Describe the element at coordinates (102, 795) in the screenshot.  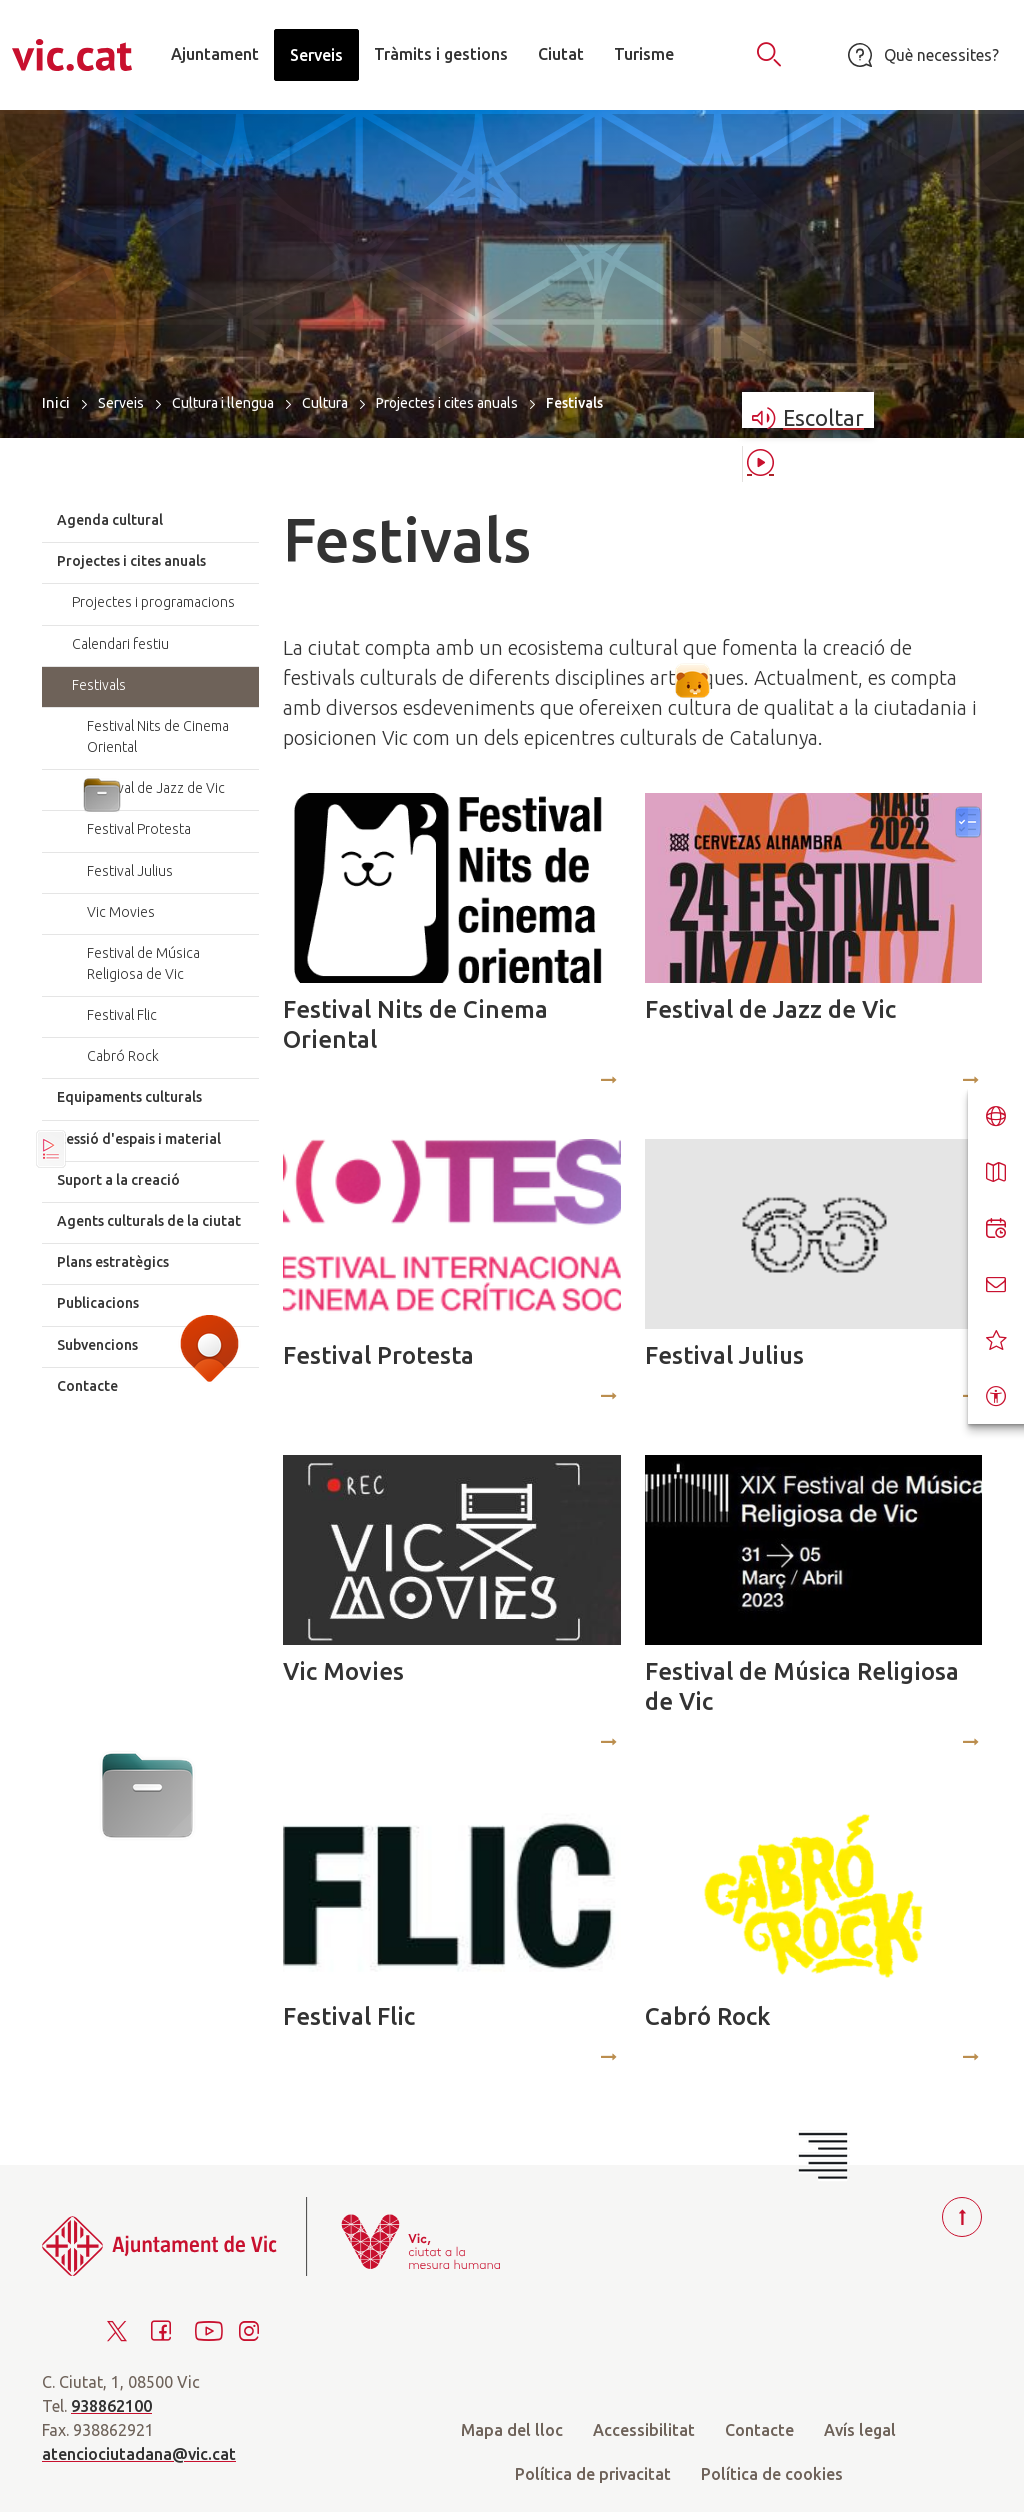
I see `open the file manager application` at that location.